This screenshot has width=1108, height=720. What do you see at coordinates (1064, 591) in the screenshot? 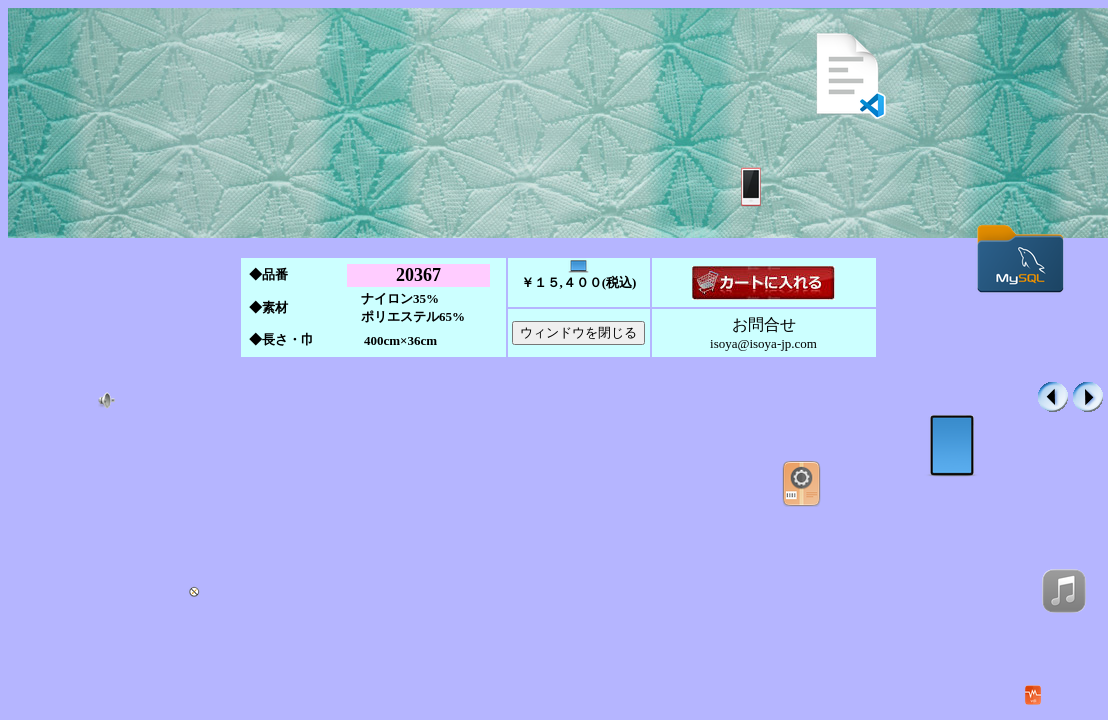
I see `open the Music app` at bounding box center [1064, 591].